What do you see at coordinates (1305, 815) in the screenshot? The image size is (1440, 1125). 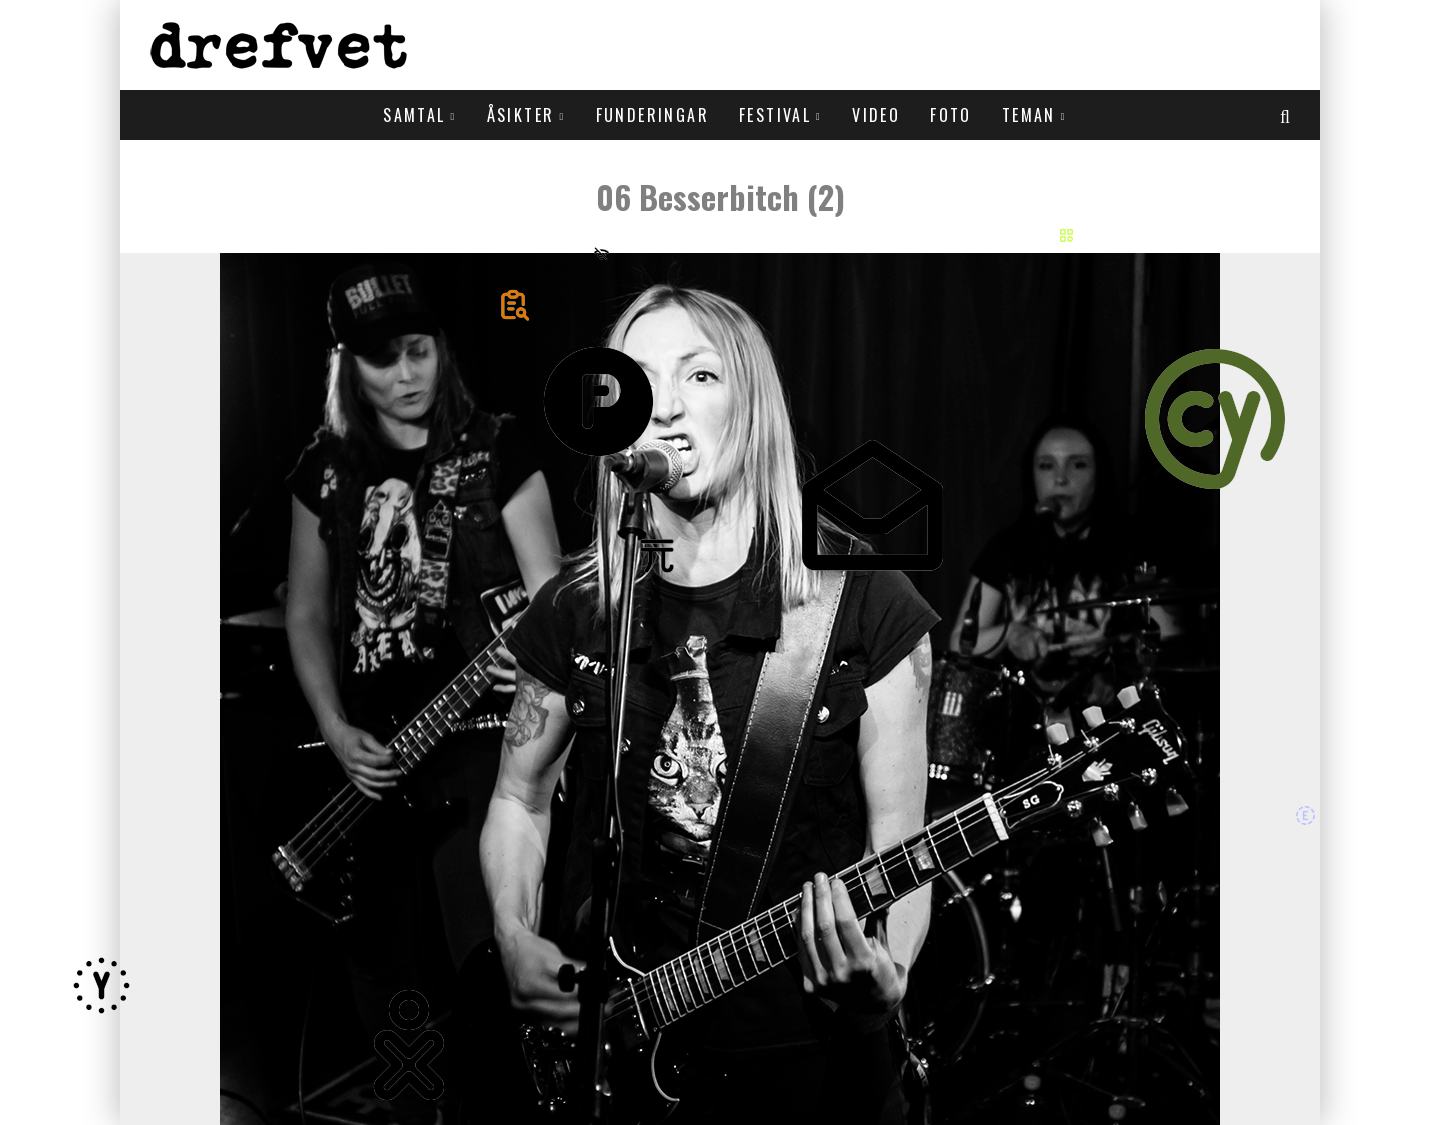 I see `indicates a draft or pending email` at bounding box center [1305, 815].